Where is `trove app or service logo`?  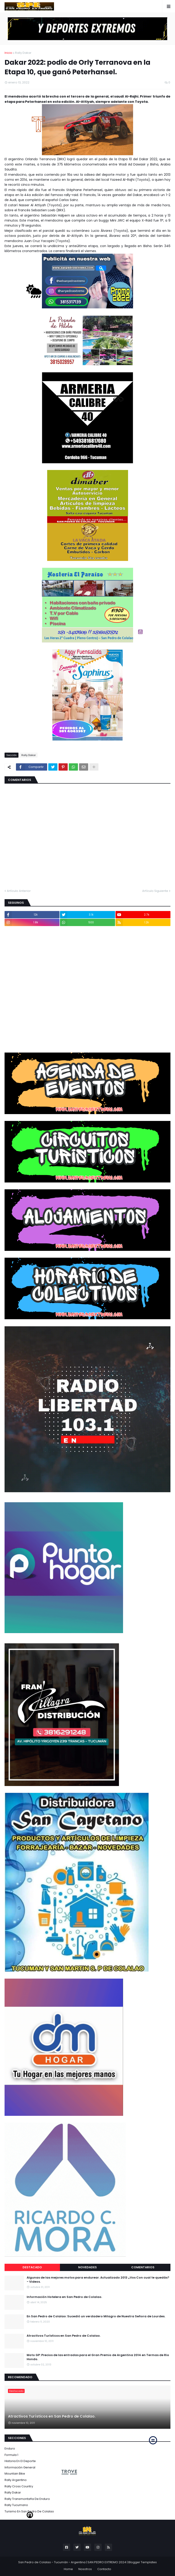
trove app or service logo is located at coordinates (69, 2472).